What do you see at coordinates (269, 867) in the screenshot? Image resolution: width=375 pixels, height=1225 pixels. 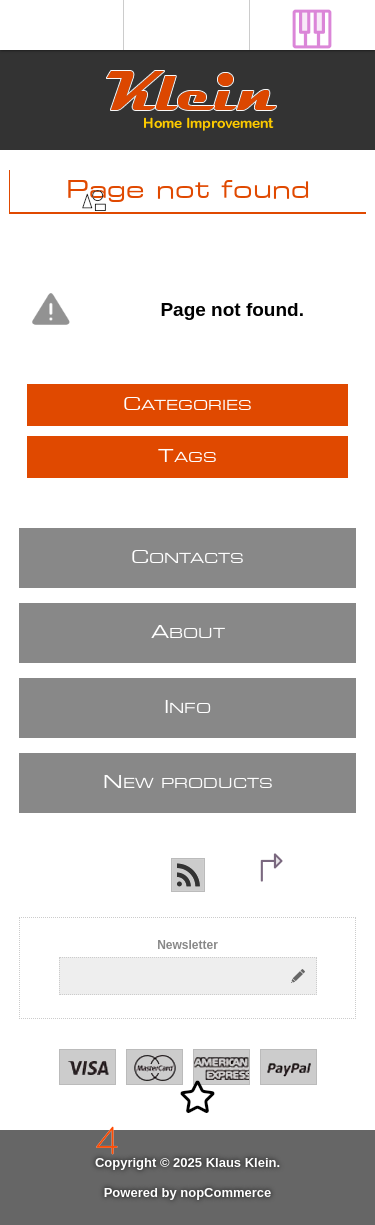 I see `redirect or forward content` at bounding box center [269, 867].